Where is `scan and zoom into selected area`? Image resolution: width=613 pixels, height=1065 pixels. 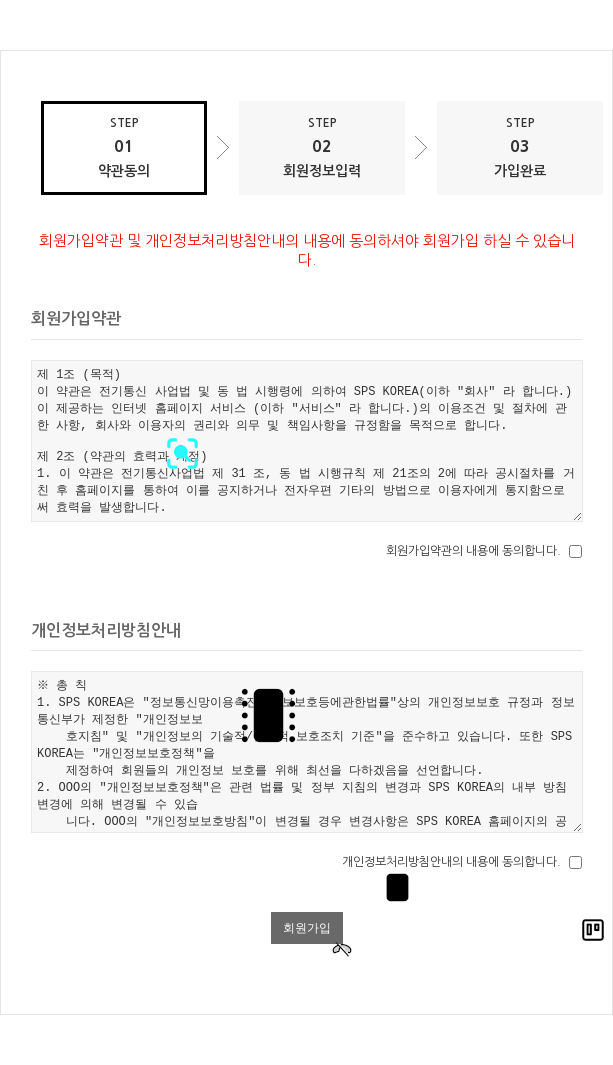 scan and zoom into selected area is located at coordinates (182, 453).